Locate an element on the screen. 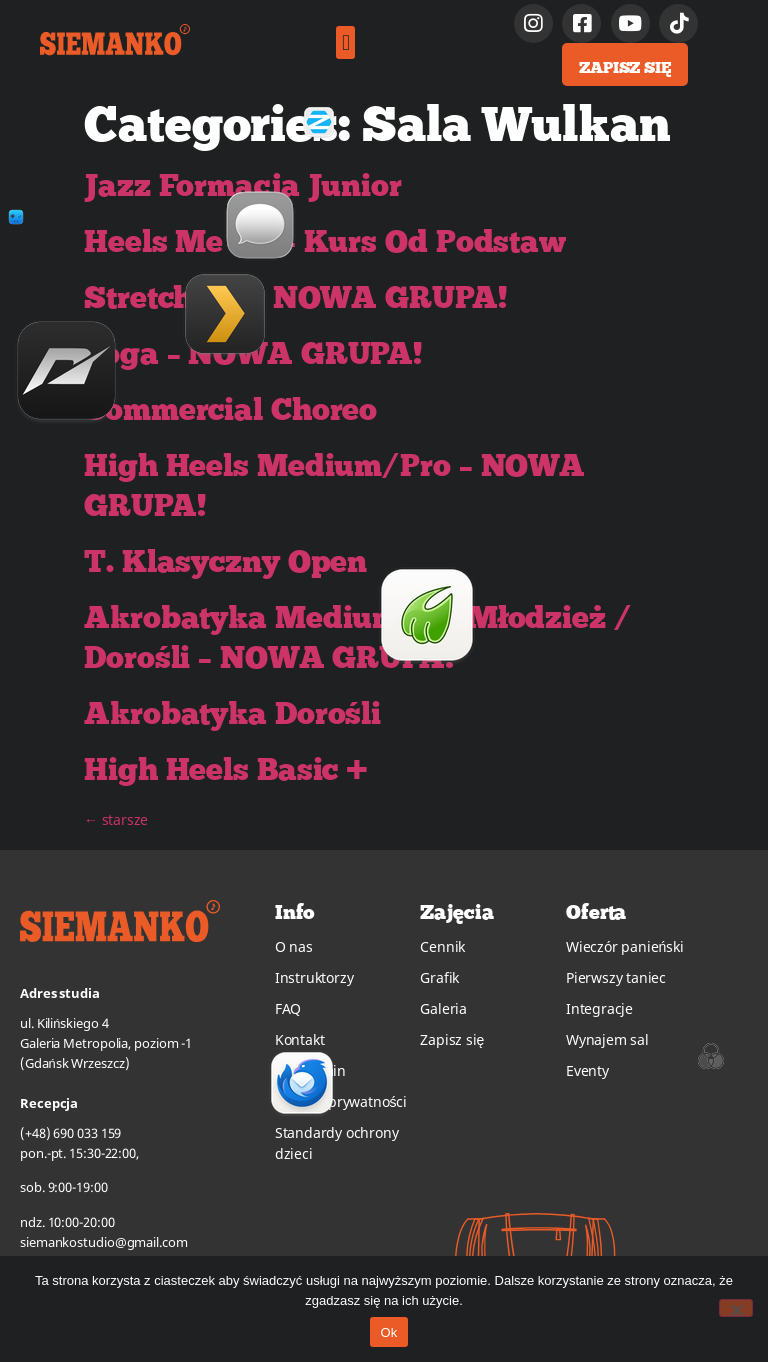 This screenshot has width=768, height=1362. open zorin os system settings or app launcher is located at coordinates (319, 122).